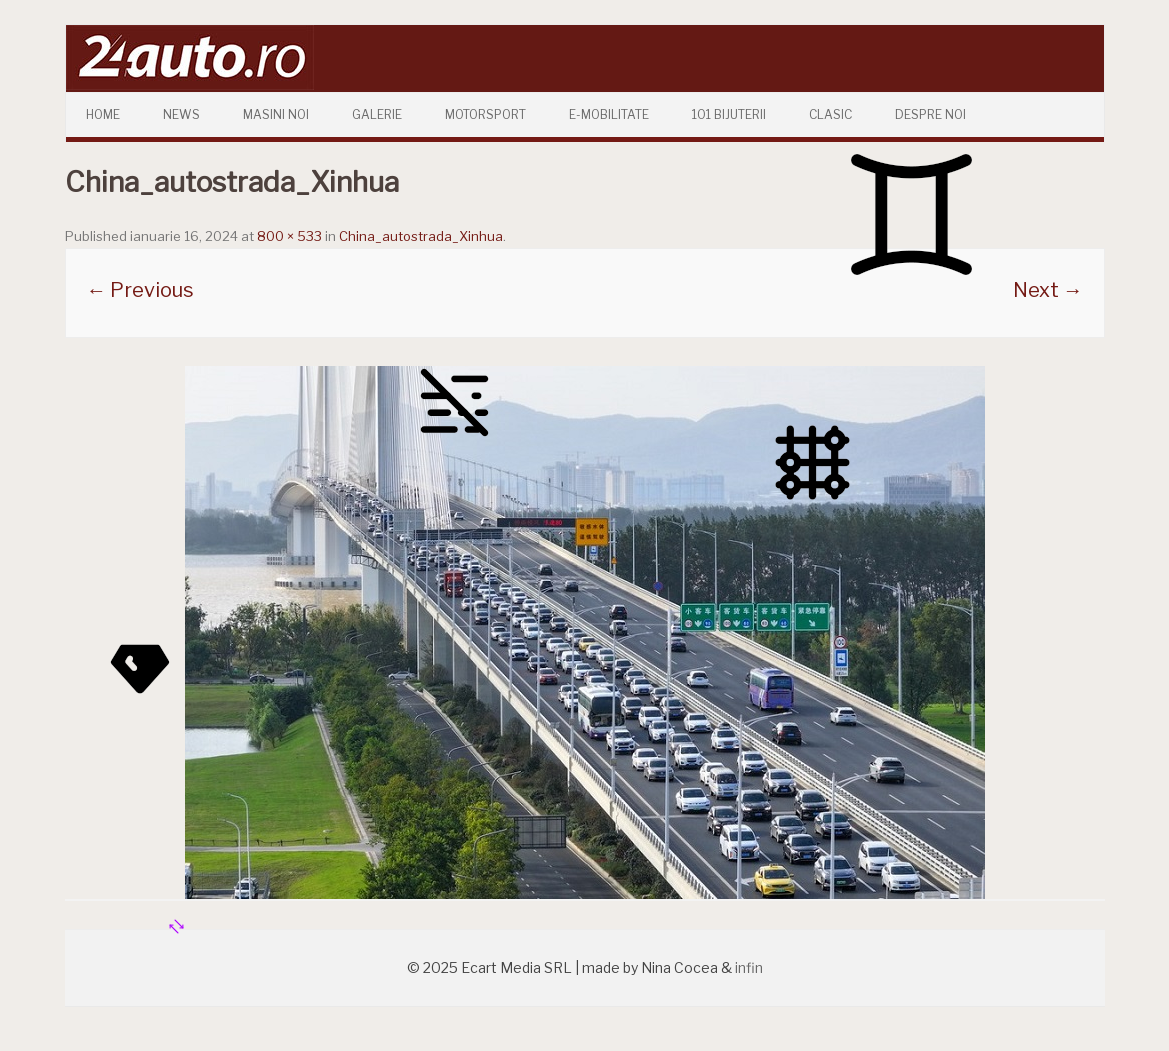  Describe the element at coordinates (140, 668) in the screenshot. I see `indicates premium or pro membership status` at that location.